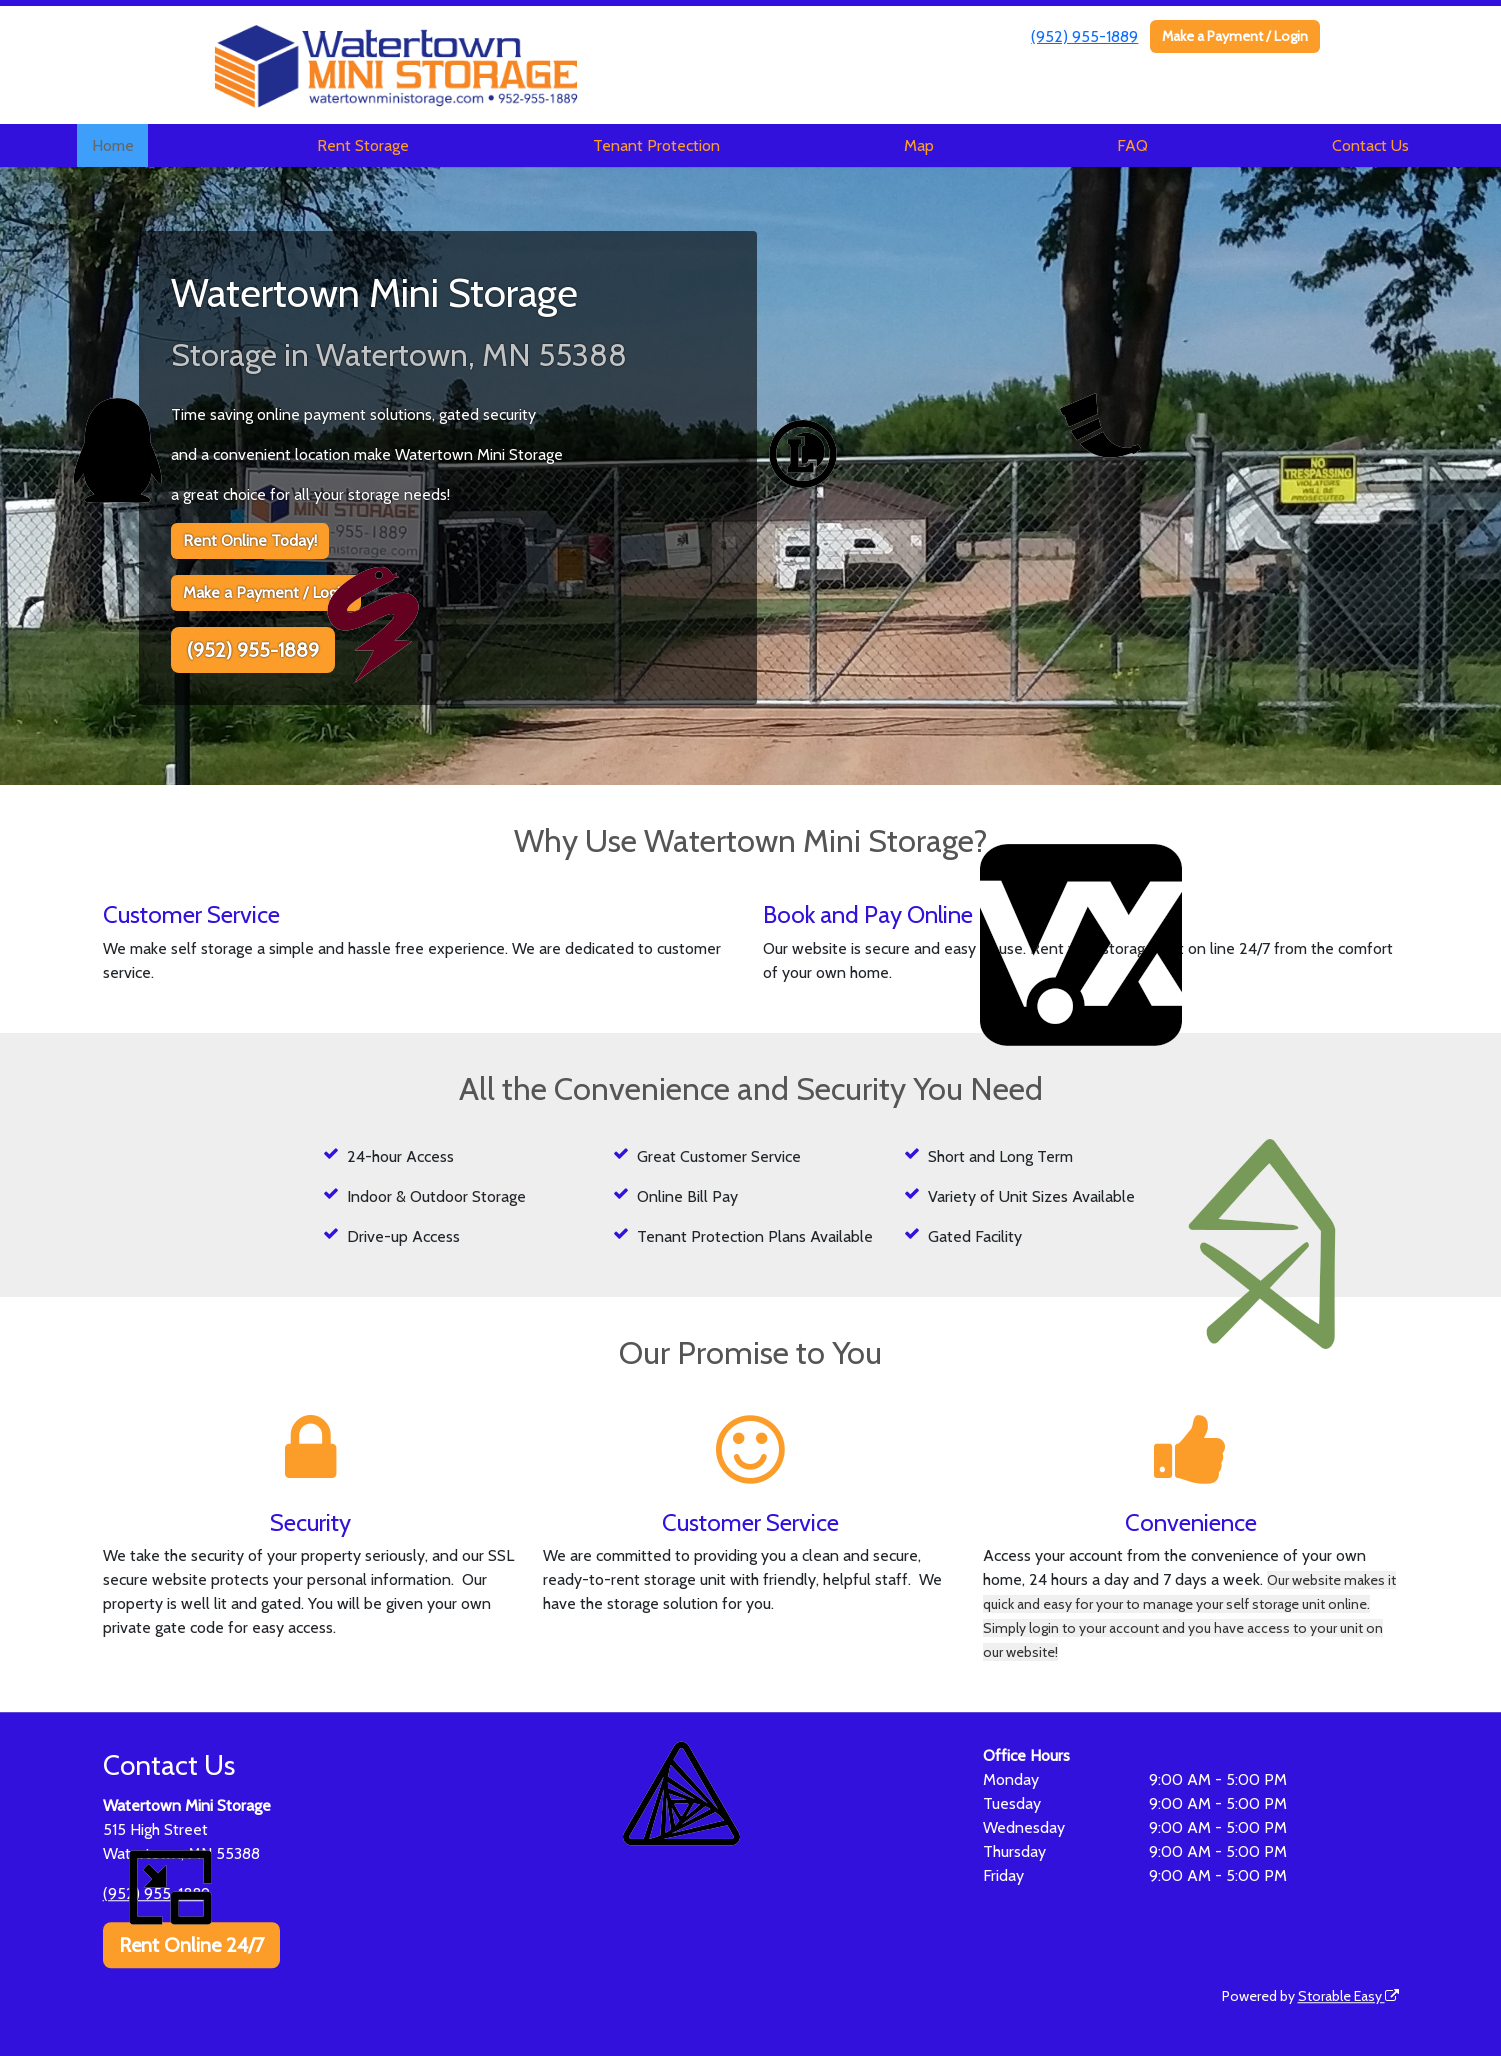 The height and width of the screenshot is (2056, 1501). I want to click on open QQ messaging app, so click(117, 450).